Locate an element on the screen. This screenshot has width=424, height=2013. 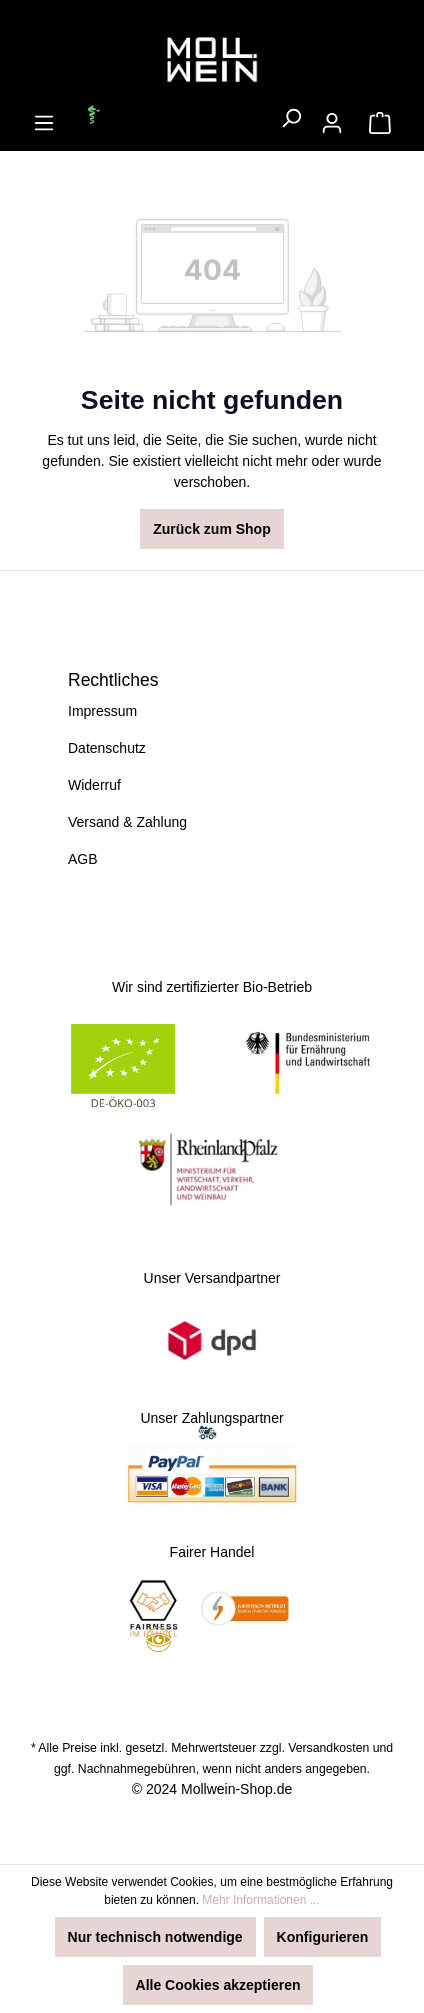
access health or medical features is located at coordinates (92, 115).